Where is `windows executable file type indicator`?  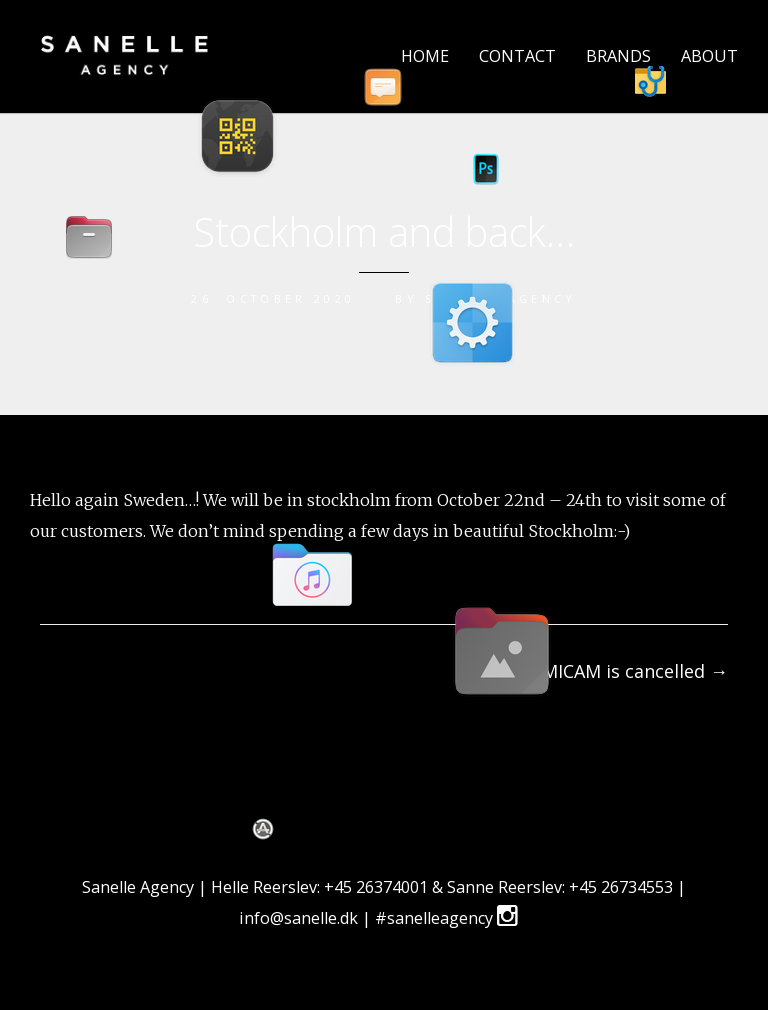
windows executable file type indicator is located at coordinates (472, 322).